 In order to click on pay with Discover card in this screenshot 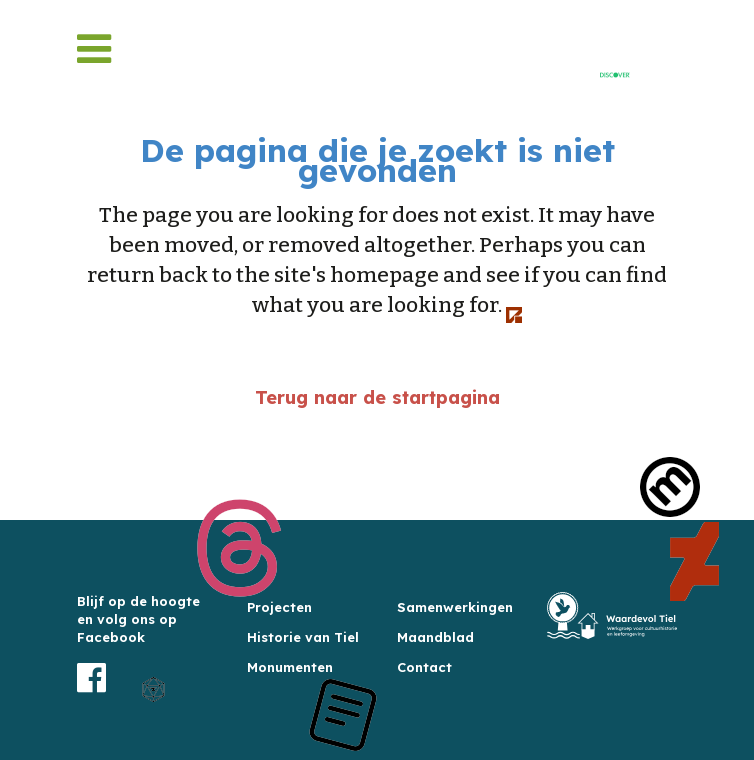, I will do `click(615, 75)`.